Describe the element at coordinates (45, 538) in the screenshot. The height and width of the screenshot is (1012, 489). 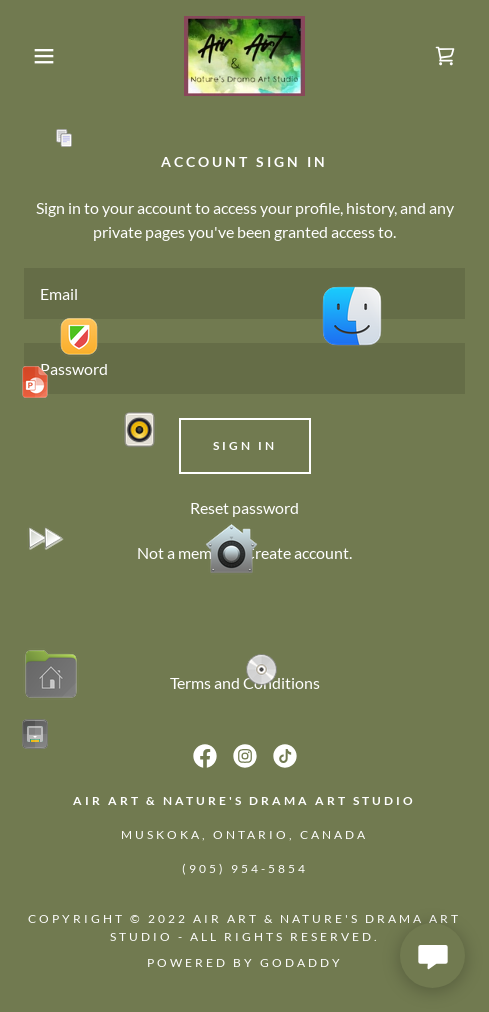
I see `skip to next track` at that location.